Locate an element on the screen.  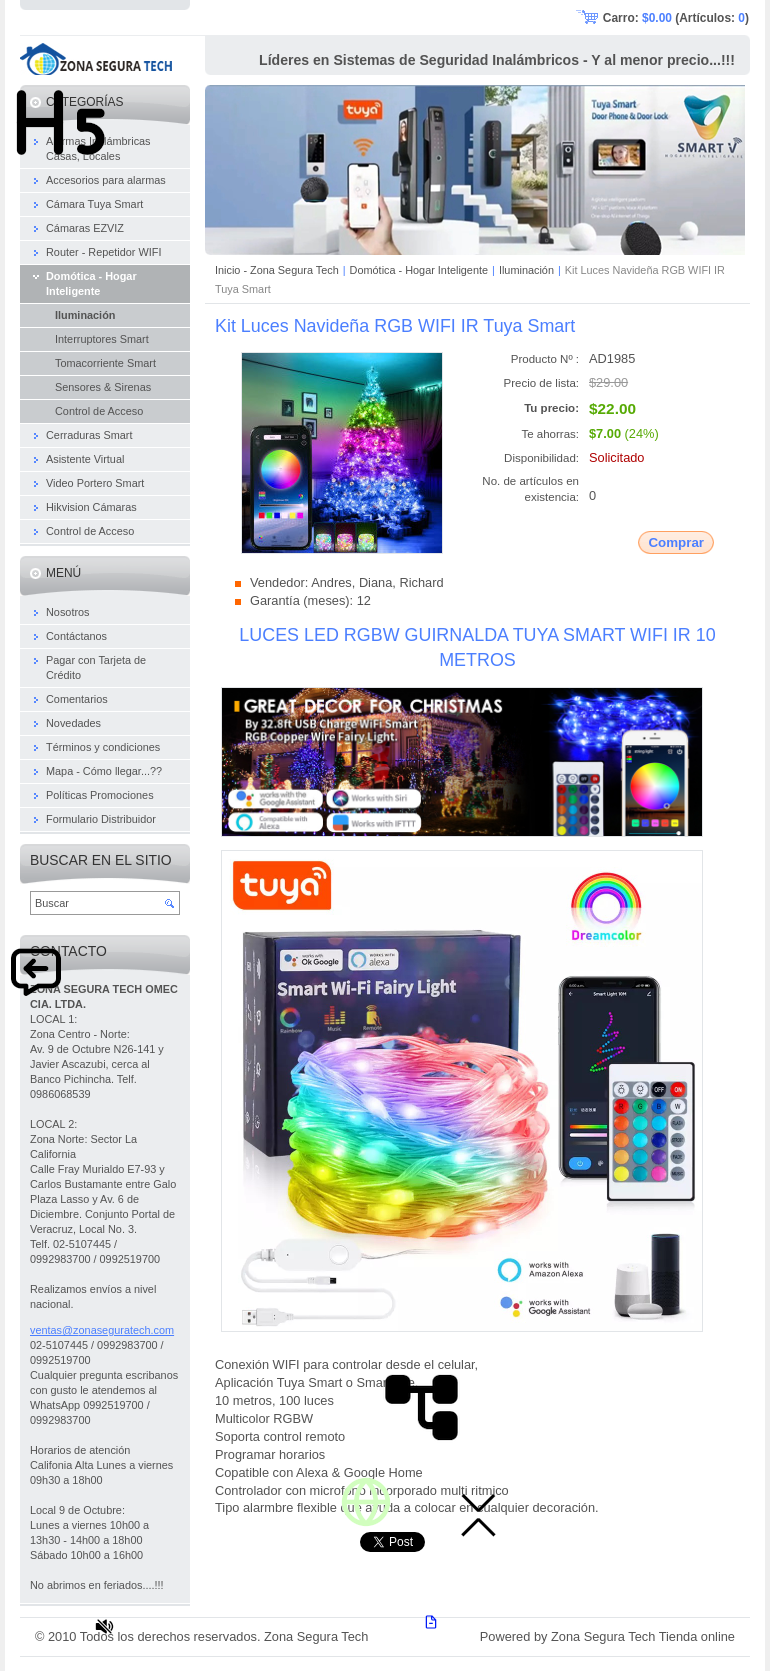
collapse or fold code sections is located at coordinates (478, 1514).